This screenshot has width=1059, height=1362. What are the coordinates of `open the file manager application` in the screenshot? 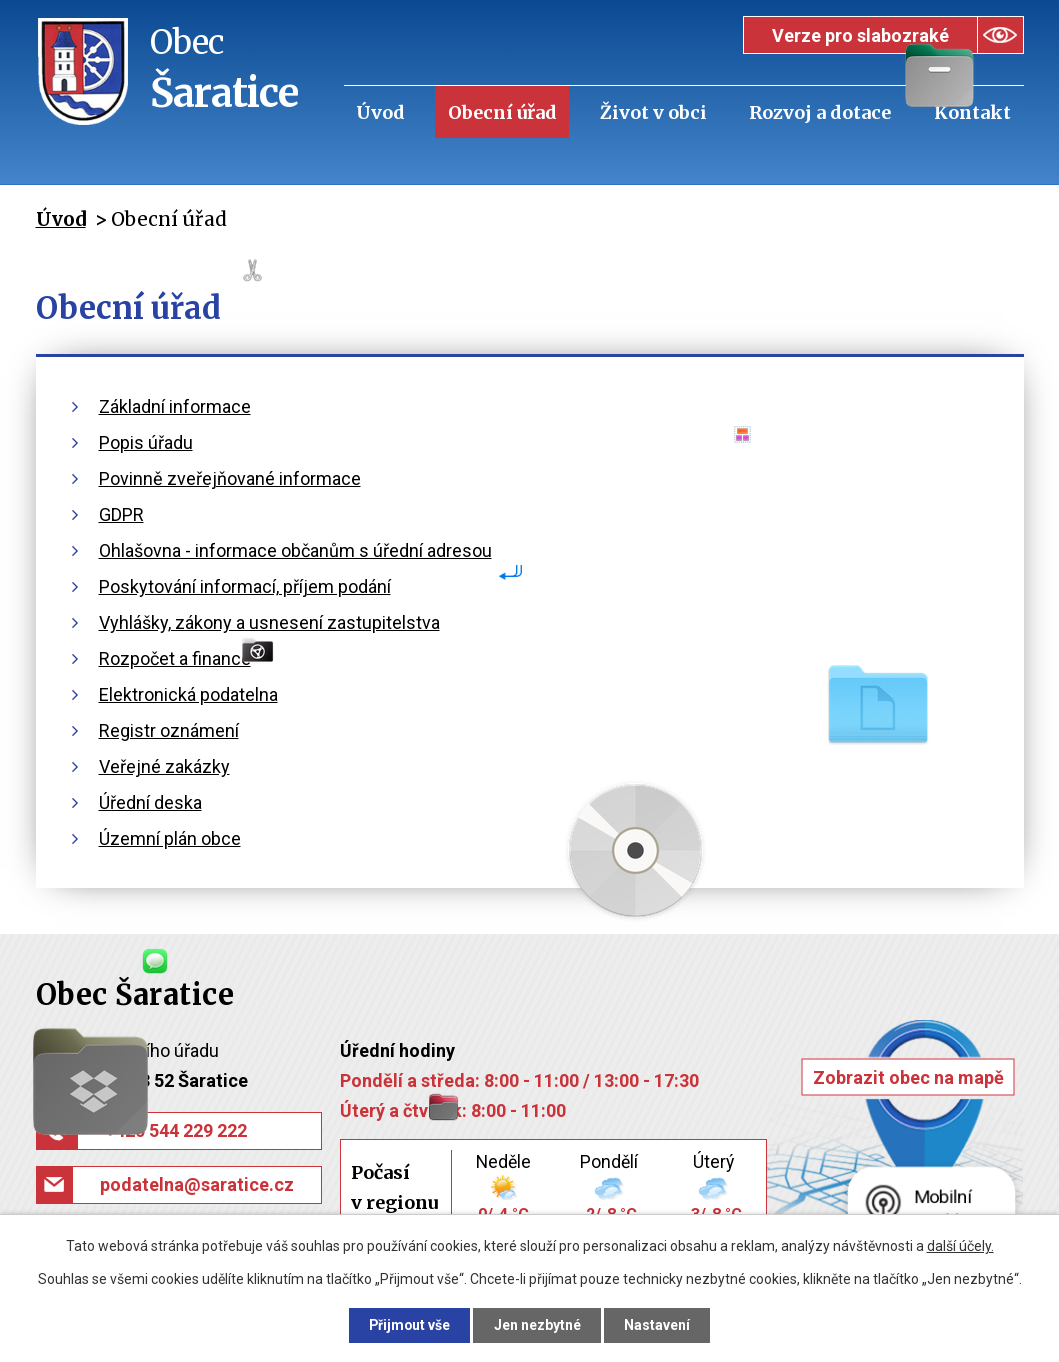 It's located at (939, 75).